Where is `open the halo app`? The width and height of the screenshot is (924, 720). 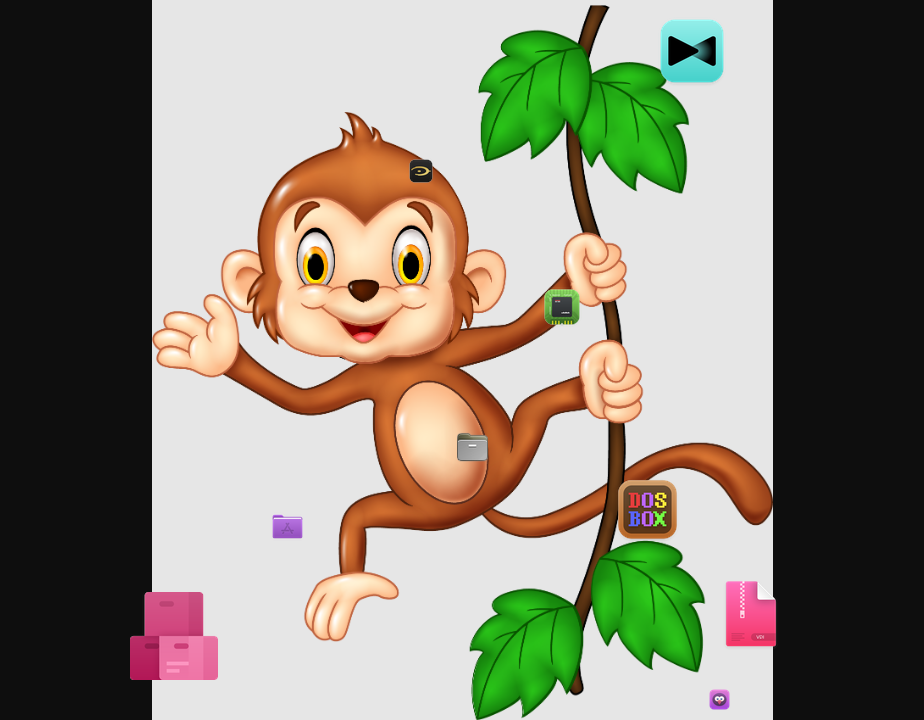 open the halo app is located at coordinates (421, 171).